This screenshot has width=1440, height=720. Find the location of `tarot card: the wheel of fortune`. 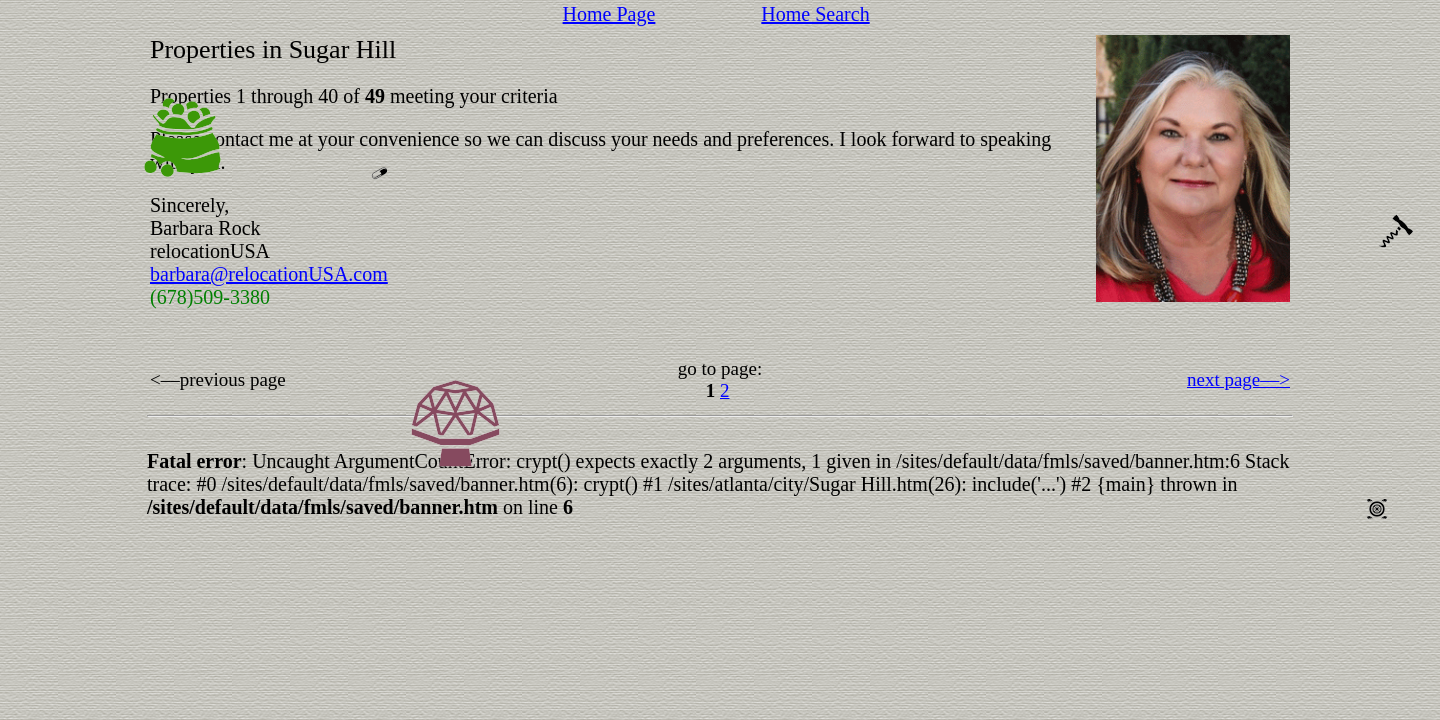

tarot card: the wheel of fortune is located at coordinates (1377, 509).